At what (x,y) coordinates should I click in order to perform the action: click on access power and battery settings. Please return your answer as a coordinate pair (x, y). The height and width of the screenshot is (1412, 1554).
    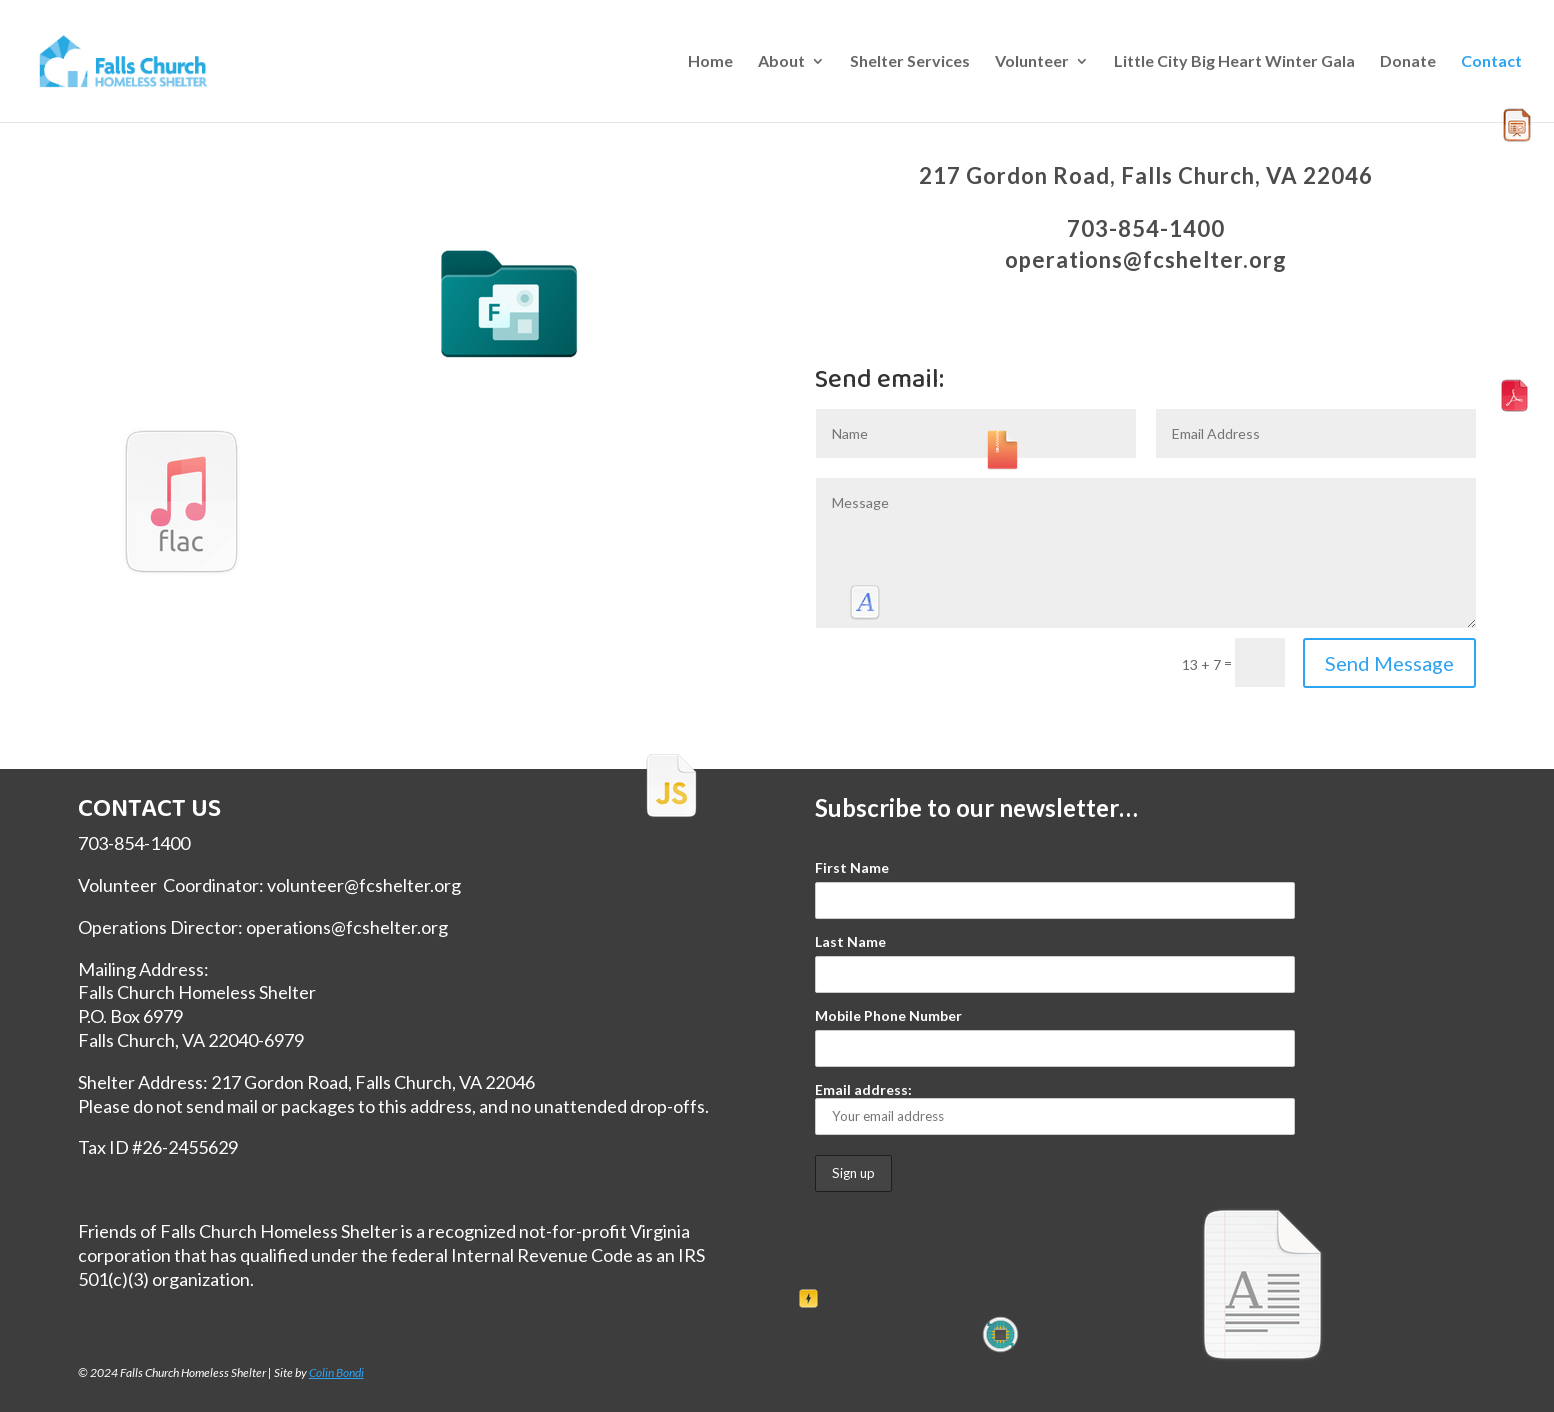
    Looking at the image, I should click on (808, 1298).